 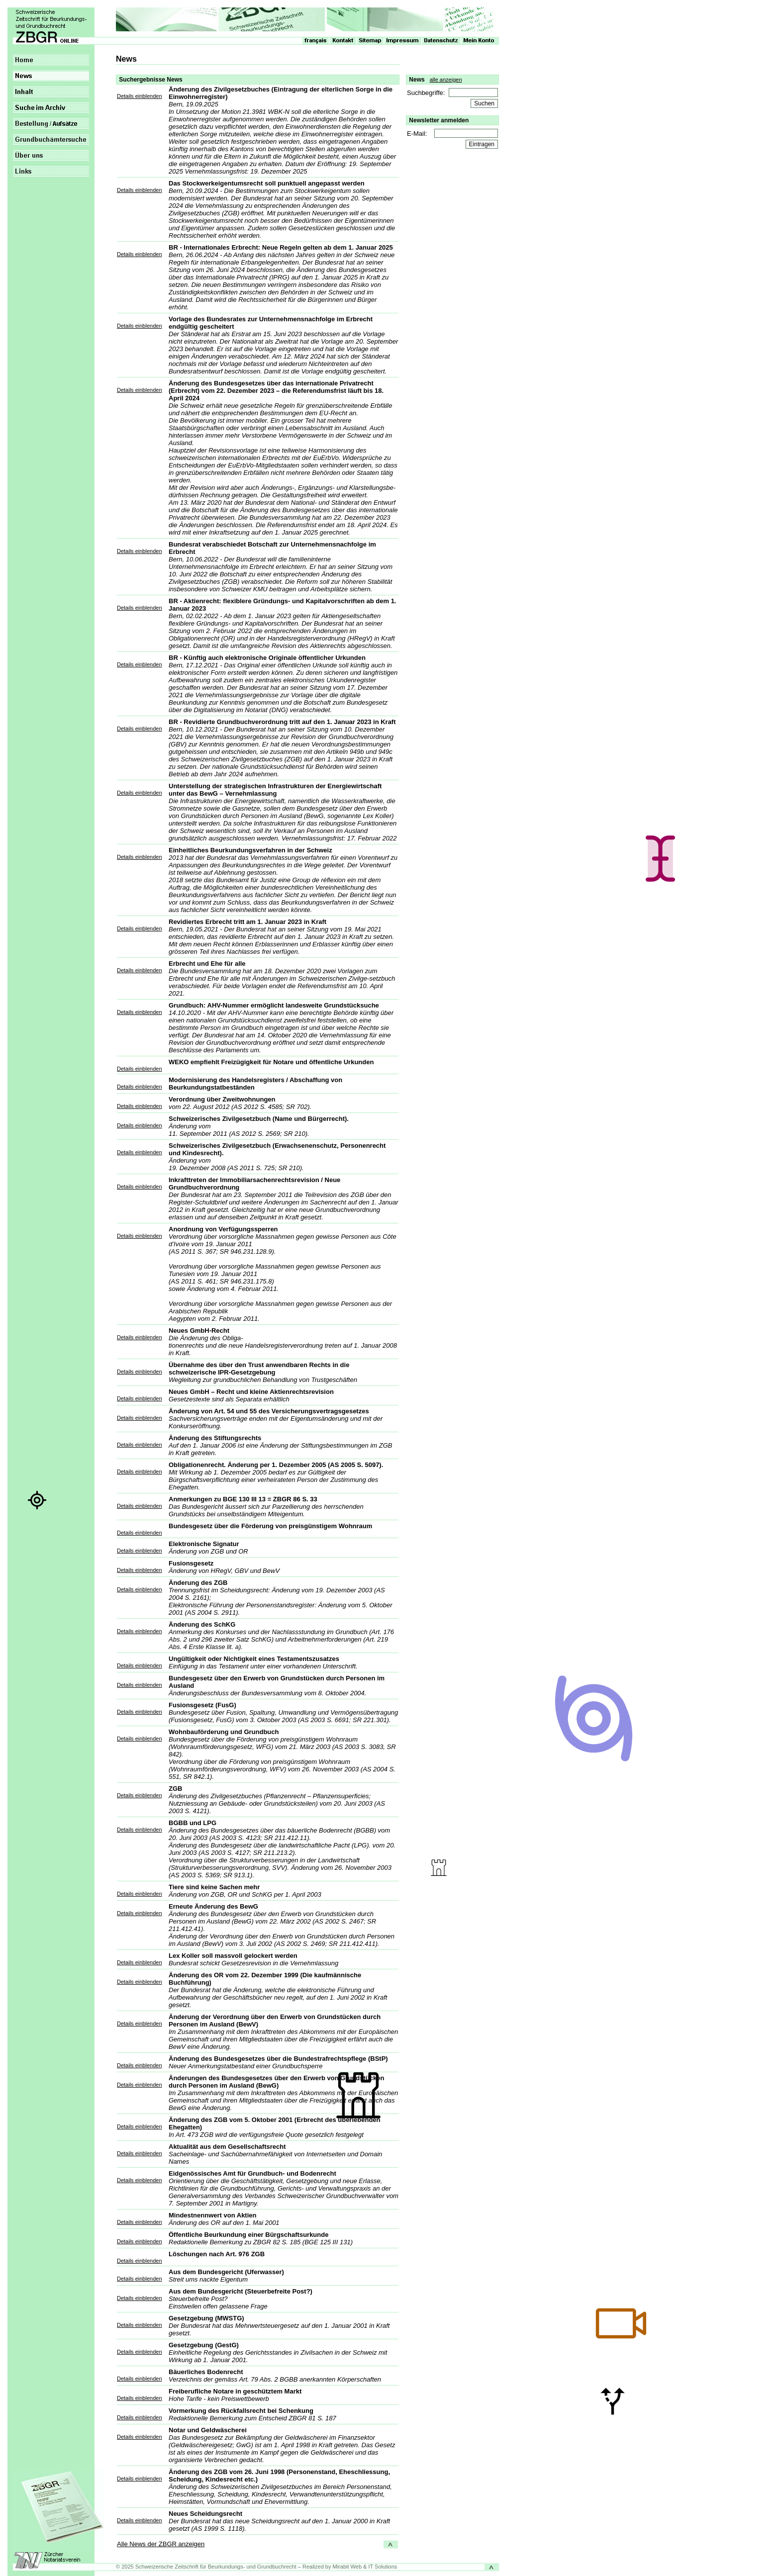 What do you see at coordinates (612, 2401) in the screenshot?
I see `view alternative routes` at bounding box center [612, 2401].